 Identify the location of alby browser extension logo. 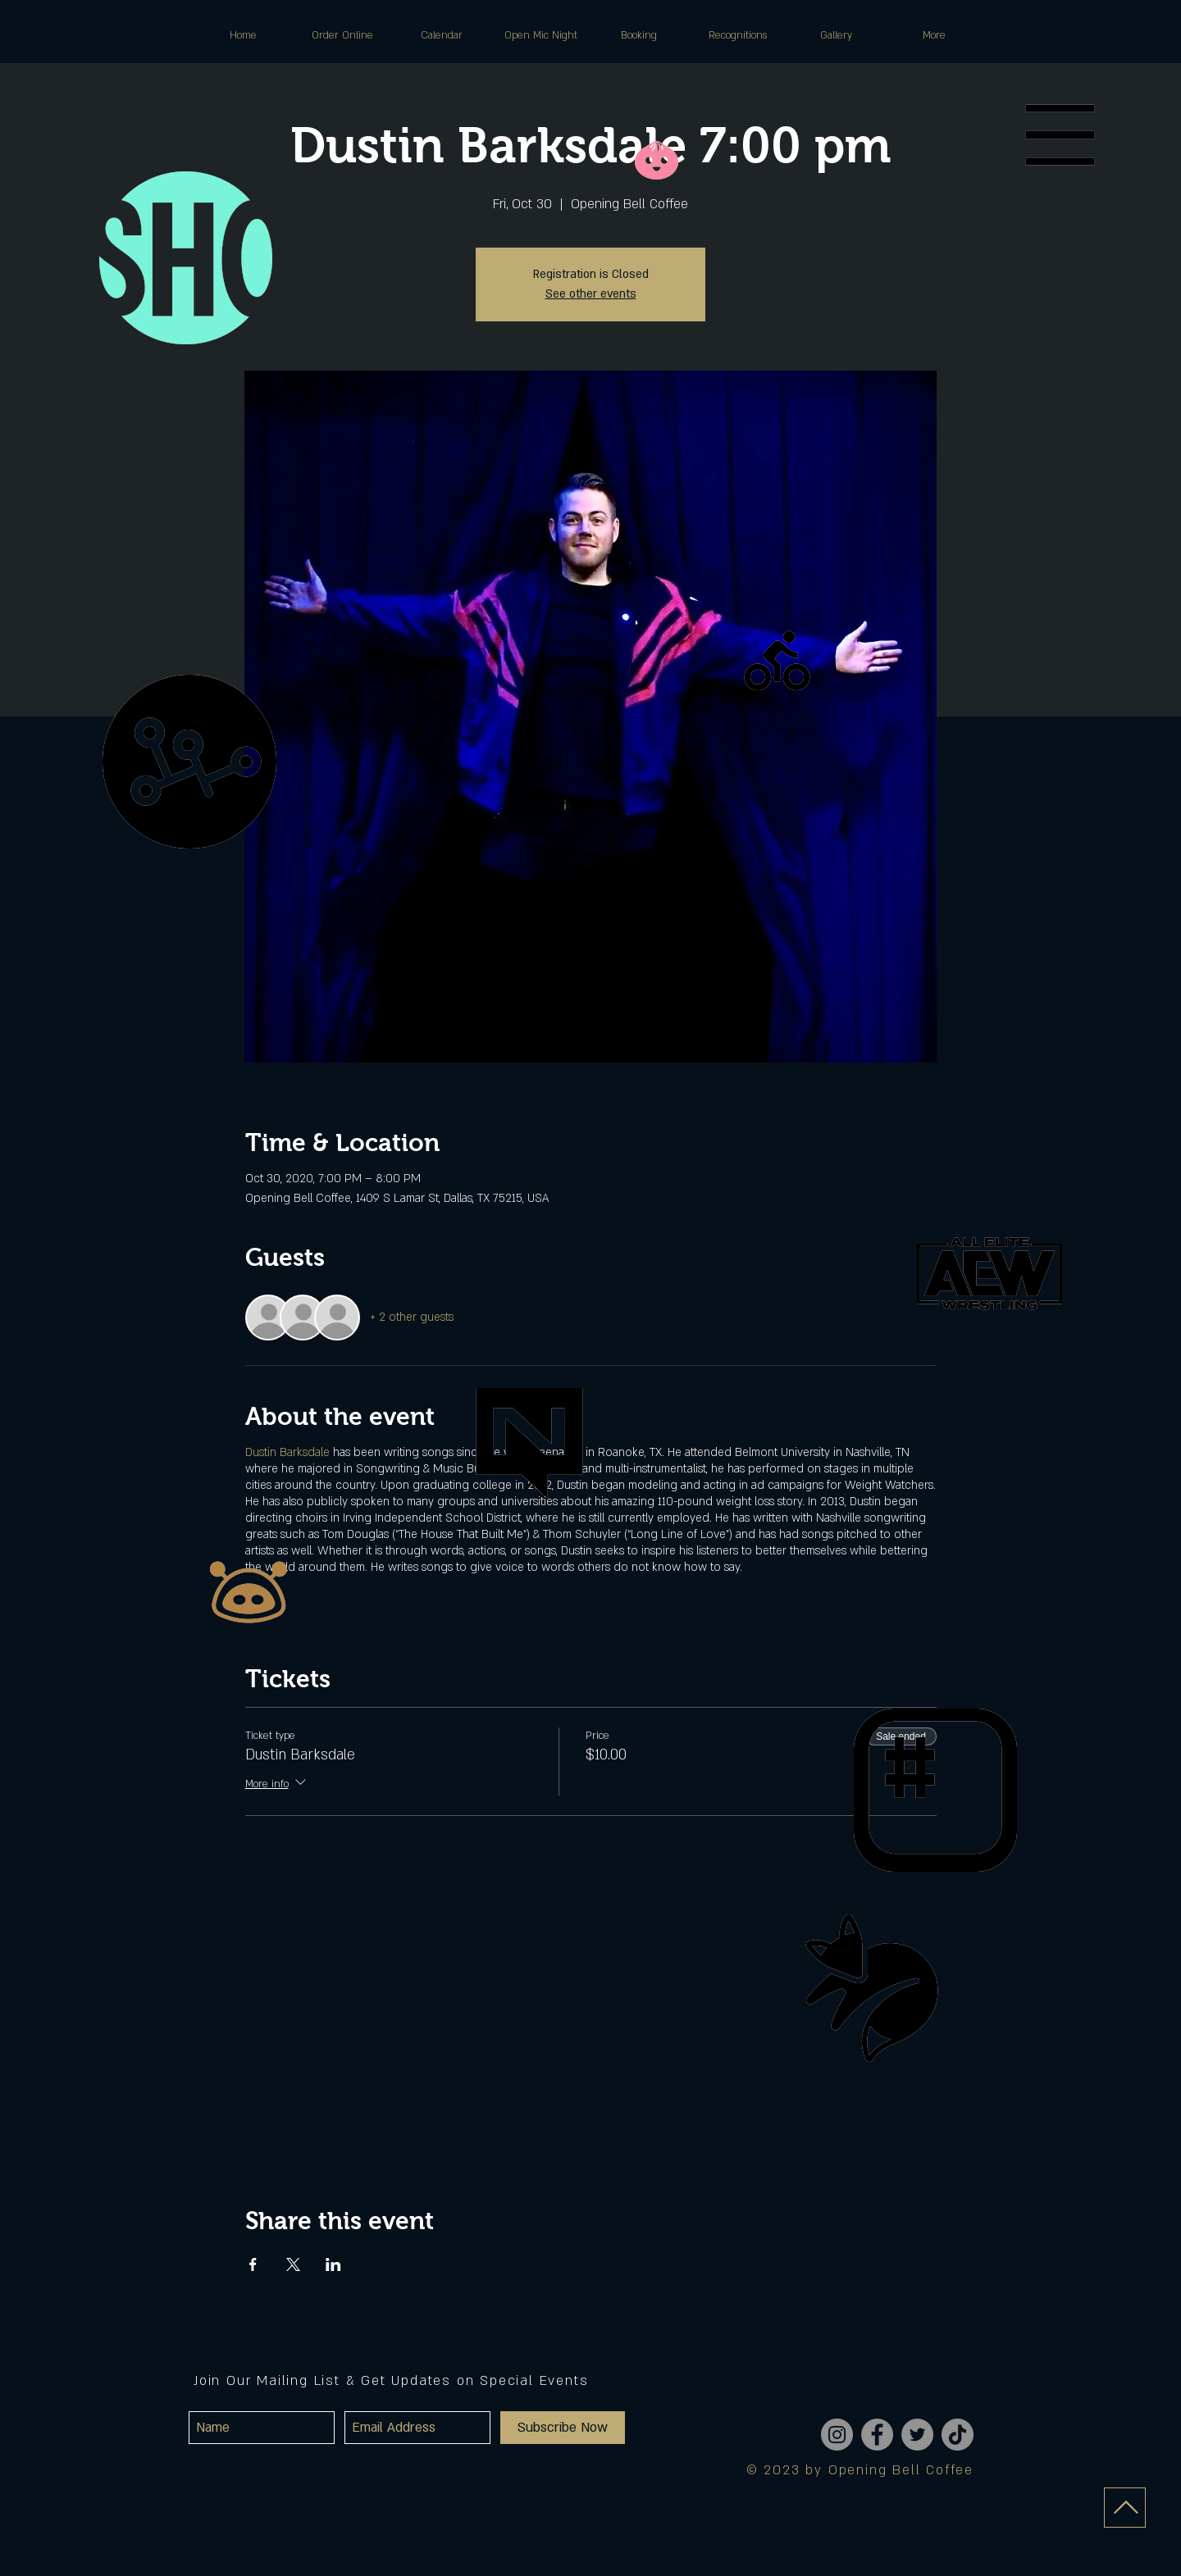
(249, 1592).